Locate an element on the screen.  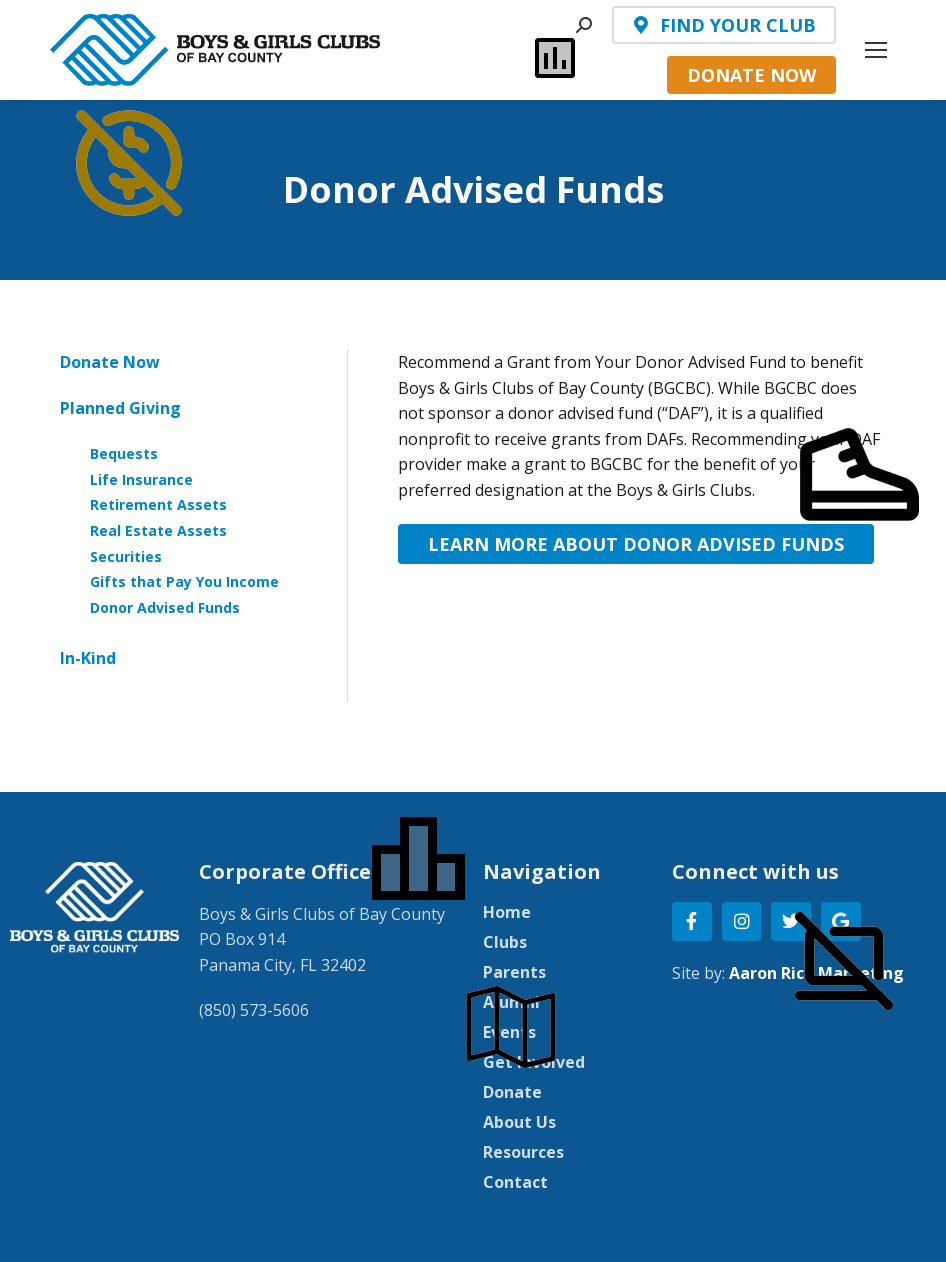
view map or navigation is located at coordinates (511, 1027).